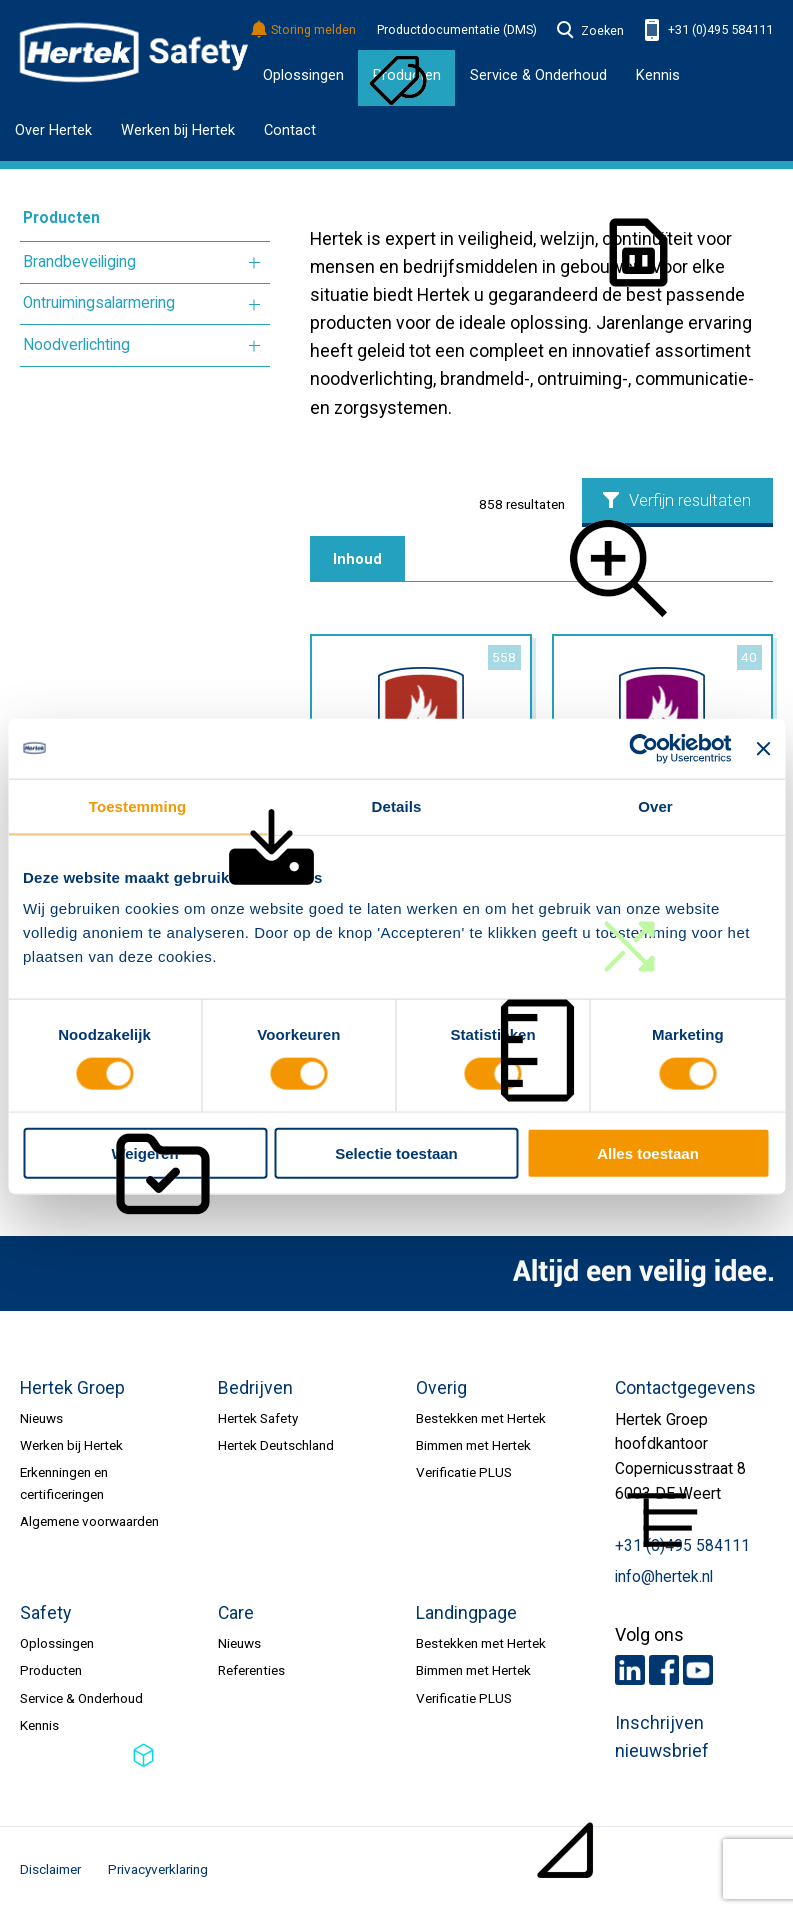  Describe the element at coordinates (163, 1176) in the screenshot. I see `folder successfully verified or validated` at that location.